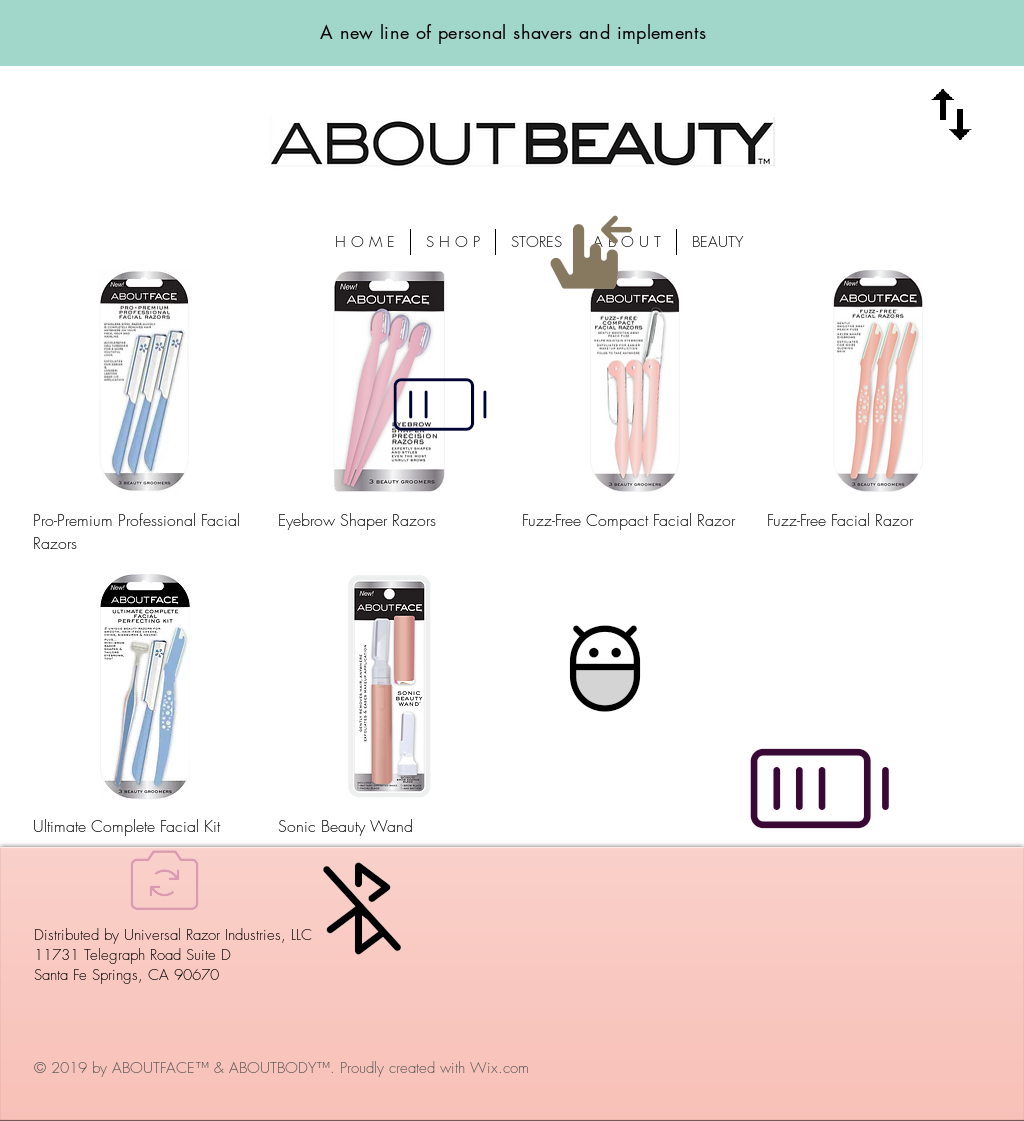 This screenshot has width=1024, height=1121. What do you see at coordinates (951, 114) in the screenshot?
I see `import or export data` at bounding box center [951, 114].